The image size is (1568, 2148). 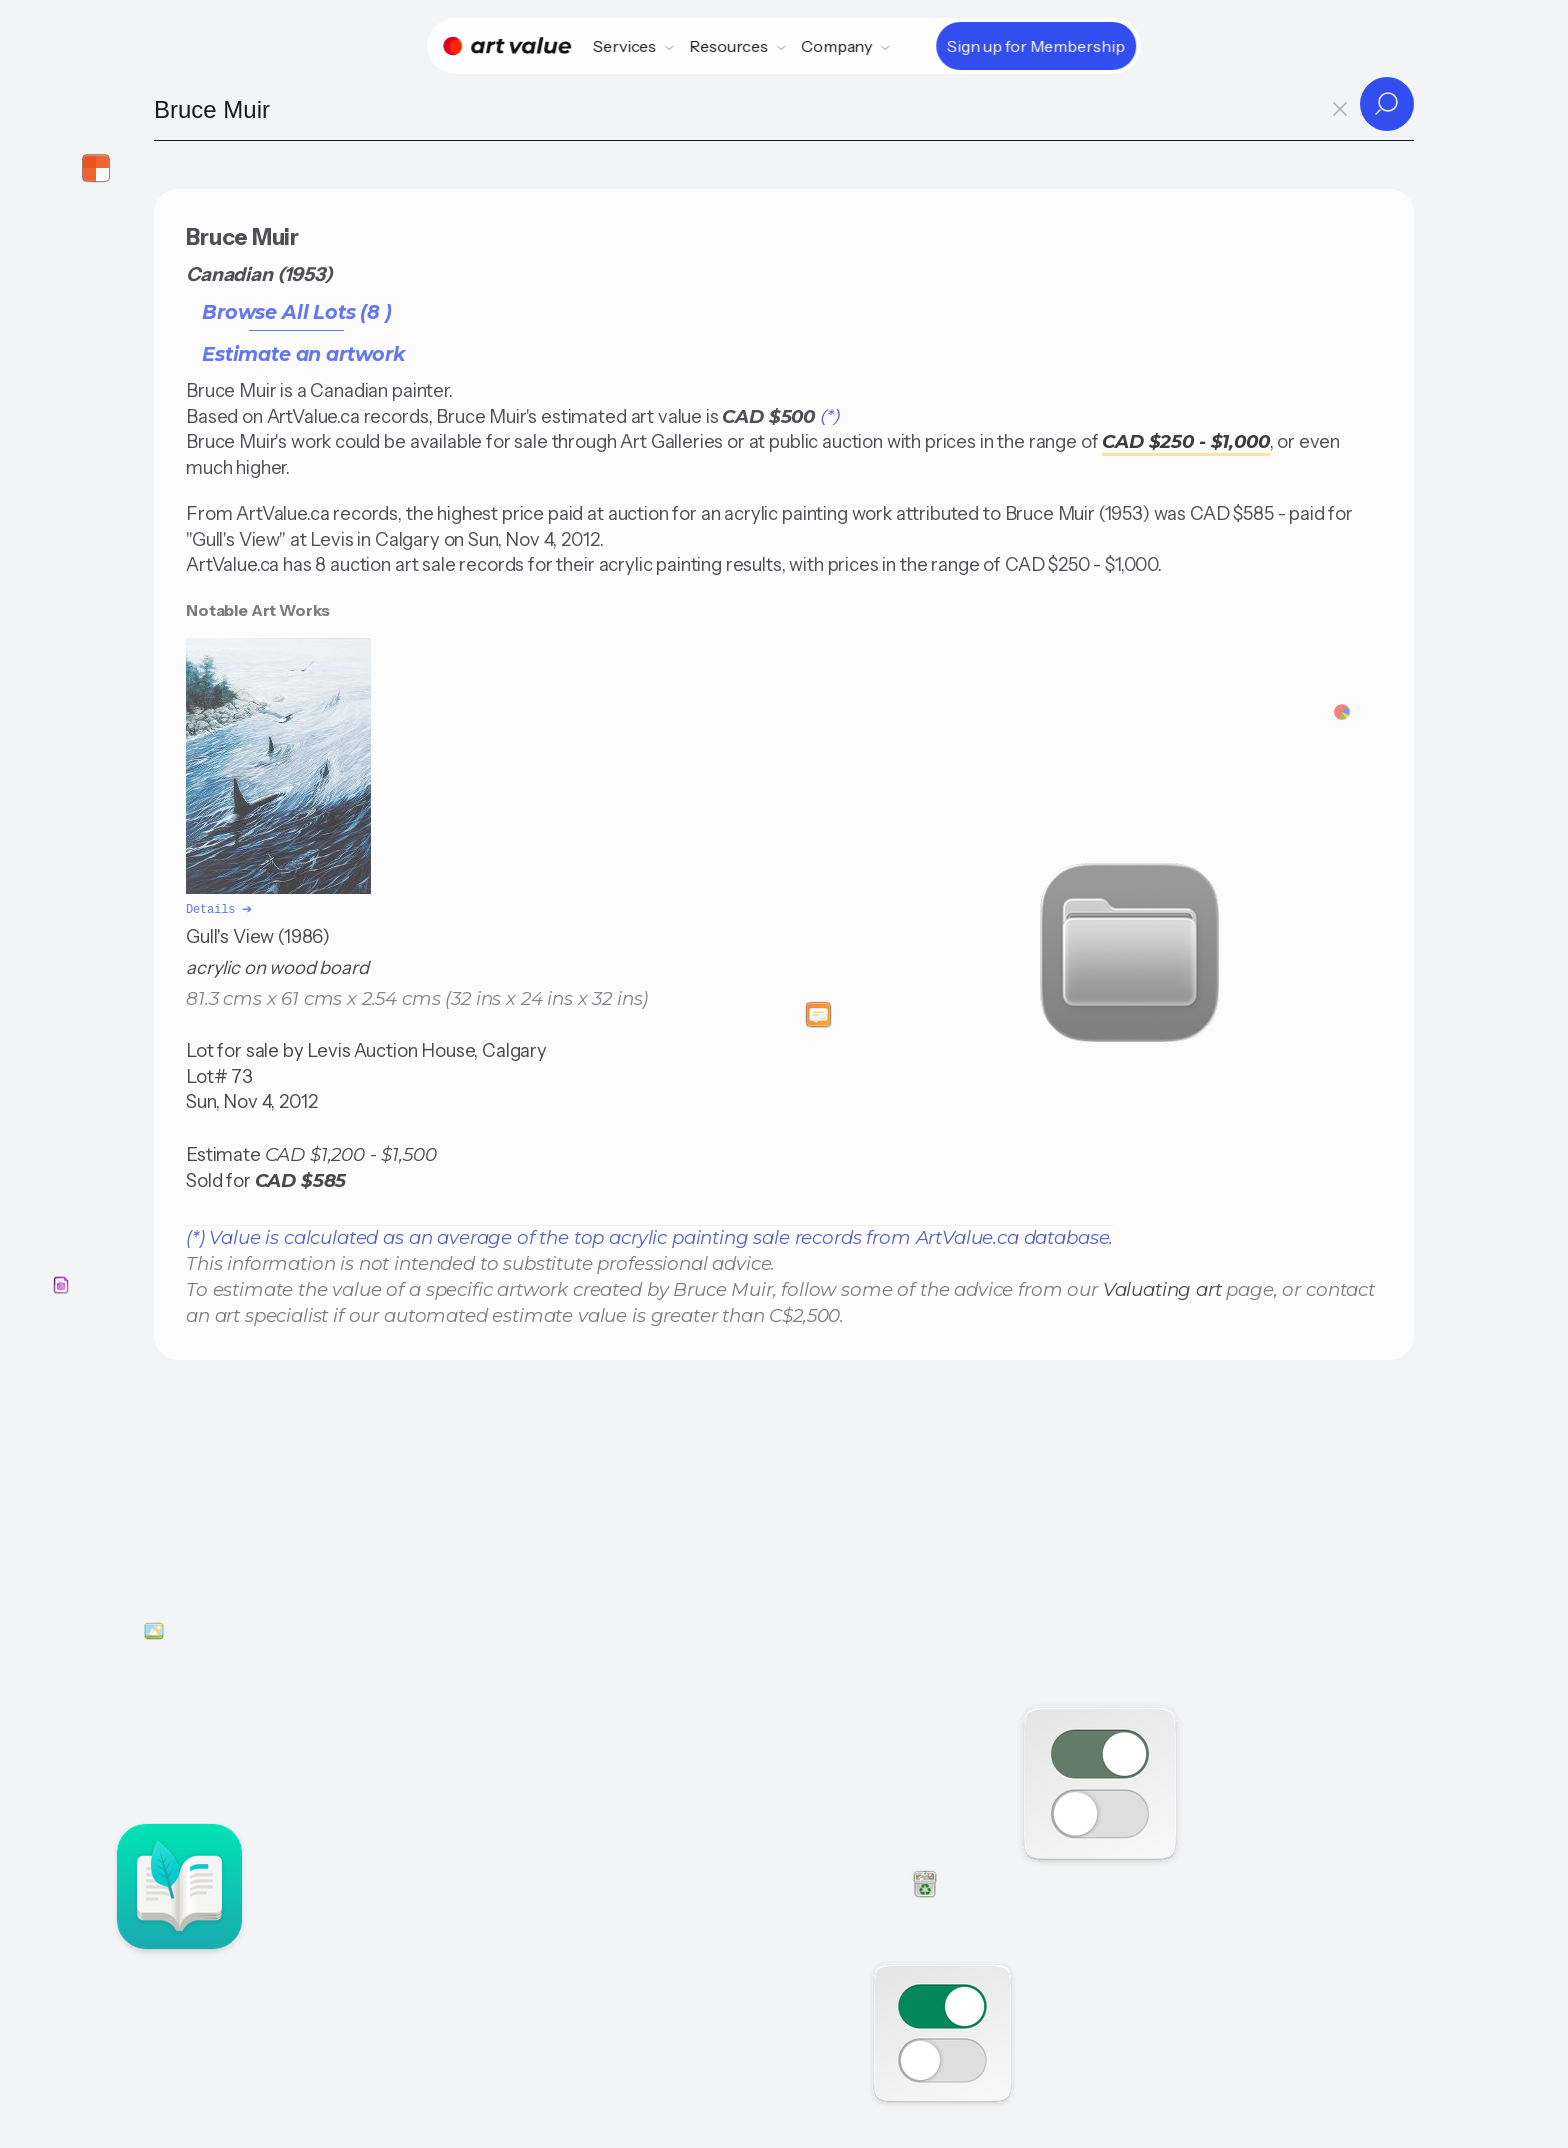 What do you see at coordinates (1342, 712) in the screenshot?
I see `open disk usage analyzer` at bounding box center [1342, 712].